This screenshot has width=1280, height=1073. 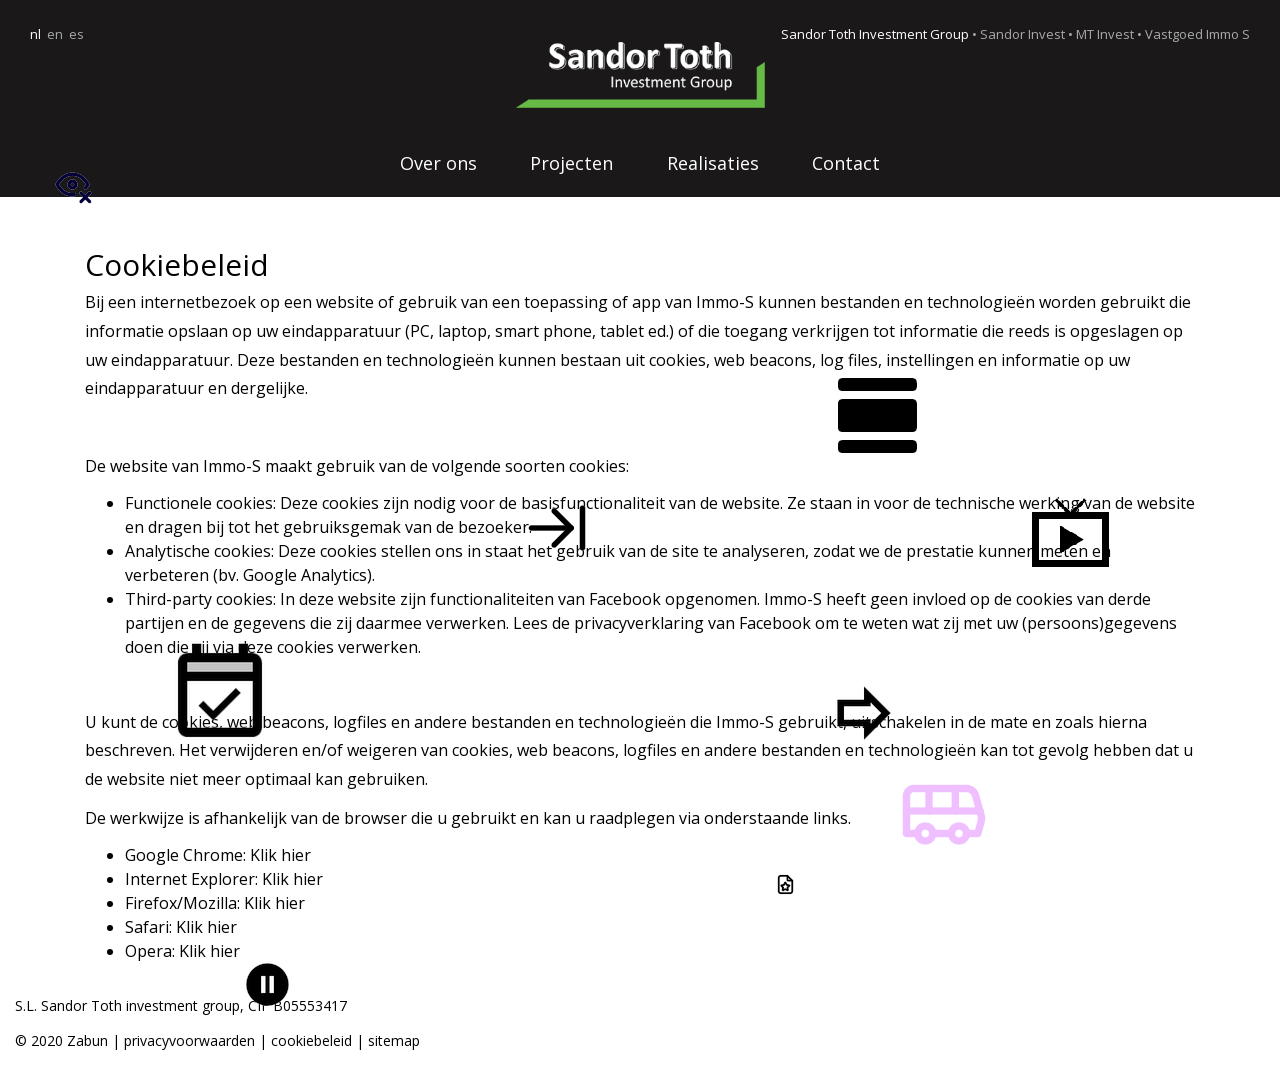 I want to click on watch live television or streaming content, so click(x=1070, y=532).